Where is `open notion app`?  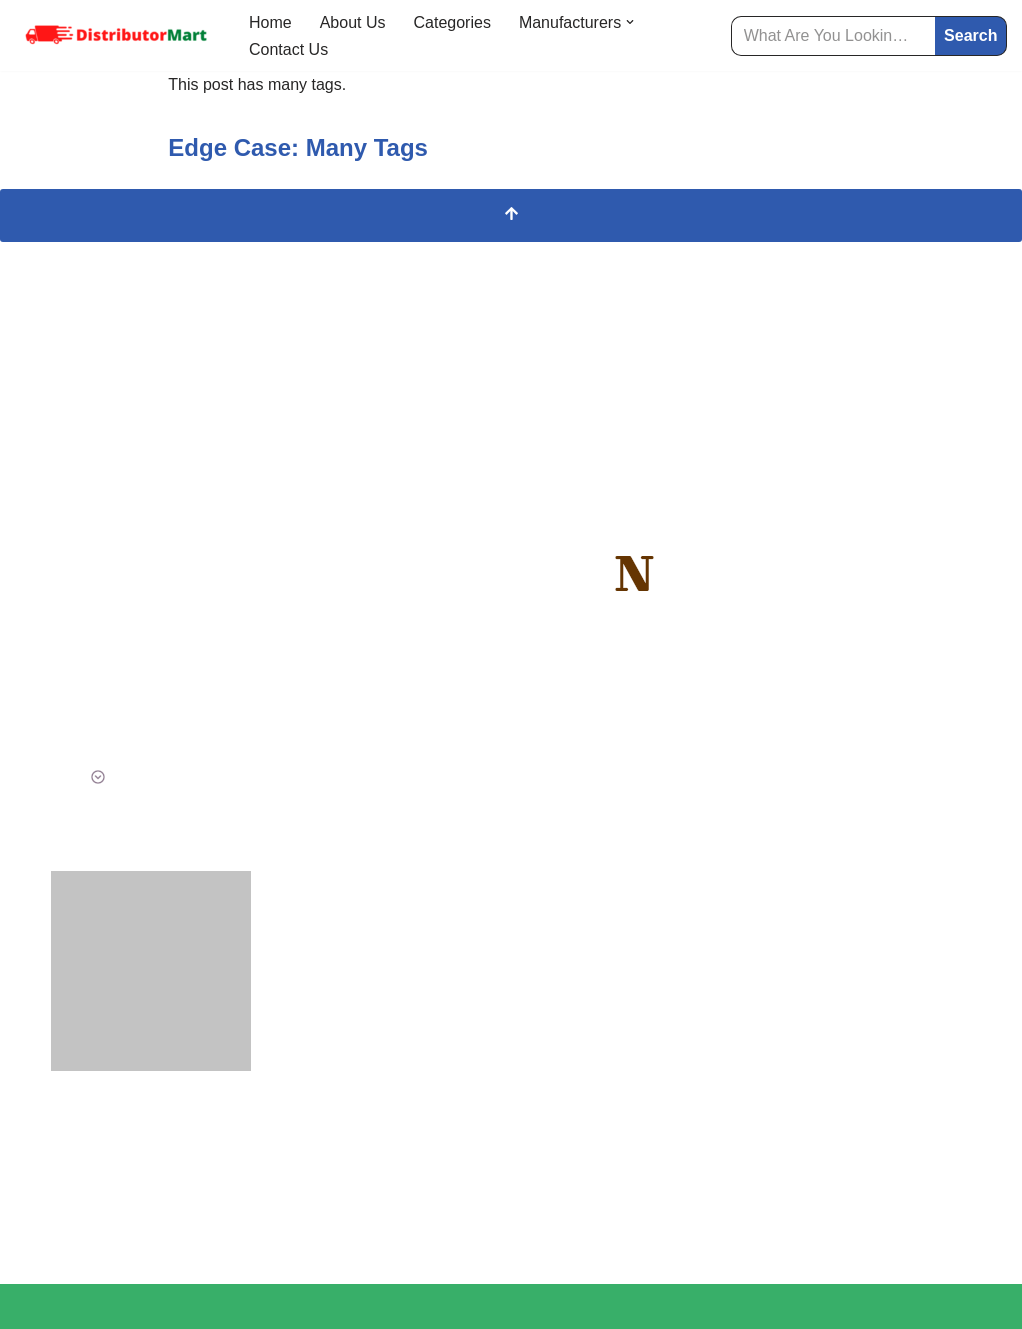
open notion app is located at coordinates (634, 573).